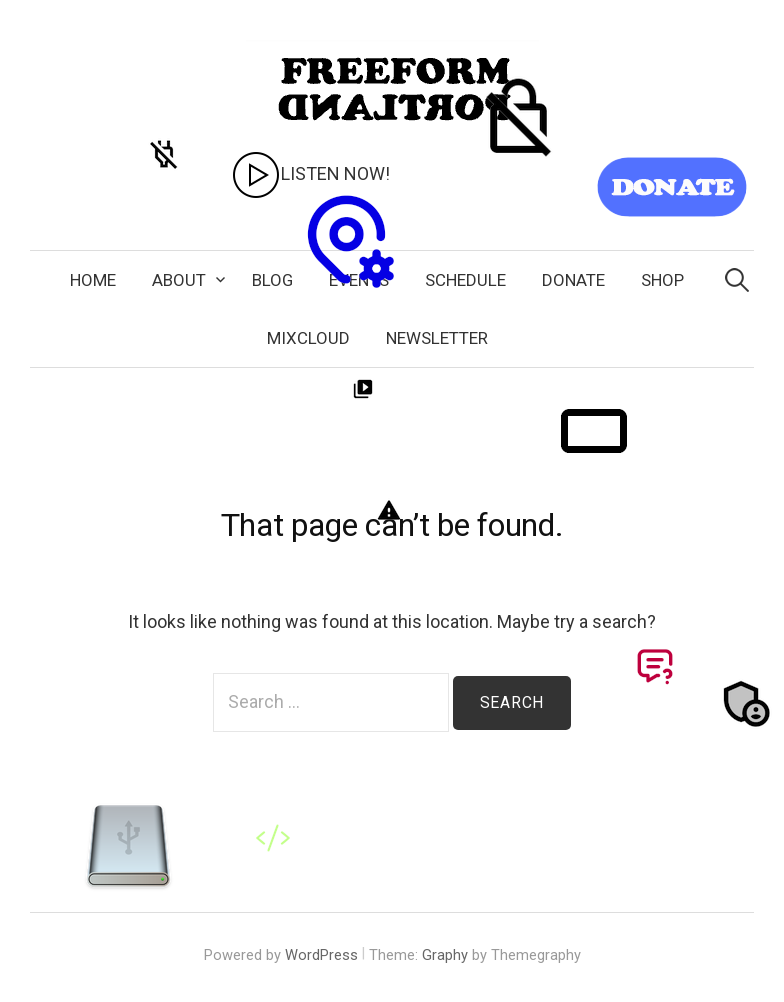 The width and height of the screenshot is (784, 1002). Describe the element at coordinates (164, 154) in the screenshot. I see `power is currently off or disconnected` at that location.